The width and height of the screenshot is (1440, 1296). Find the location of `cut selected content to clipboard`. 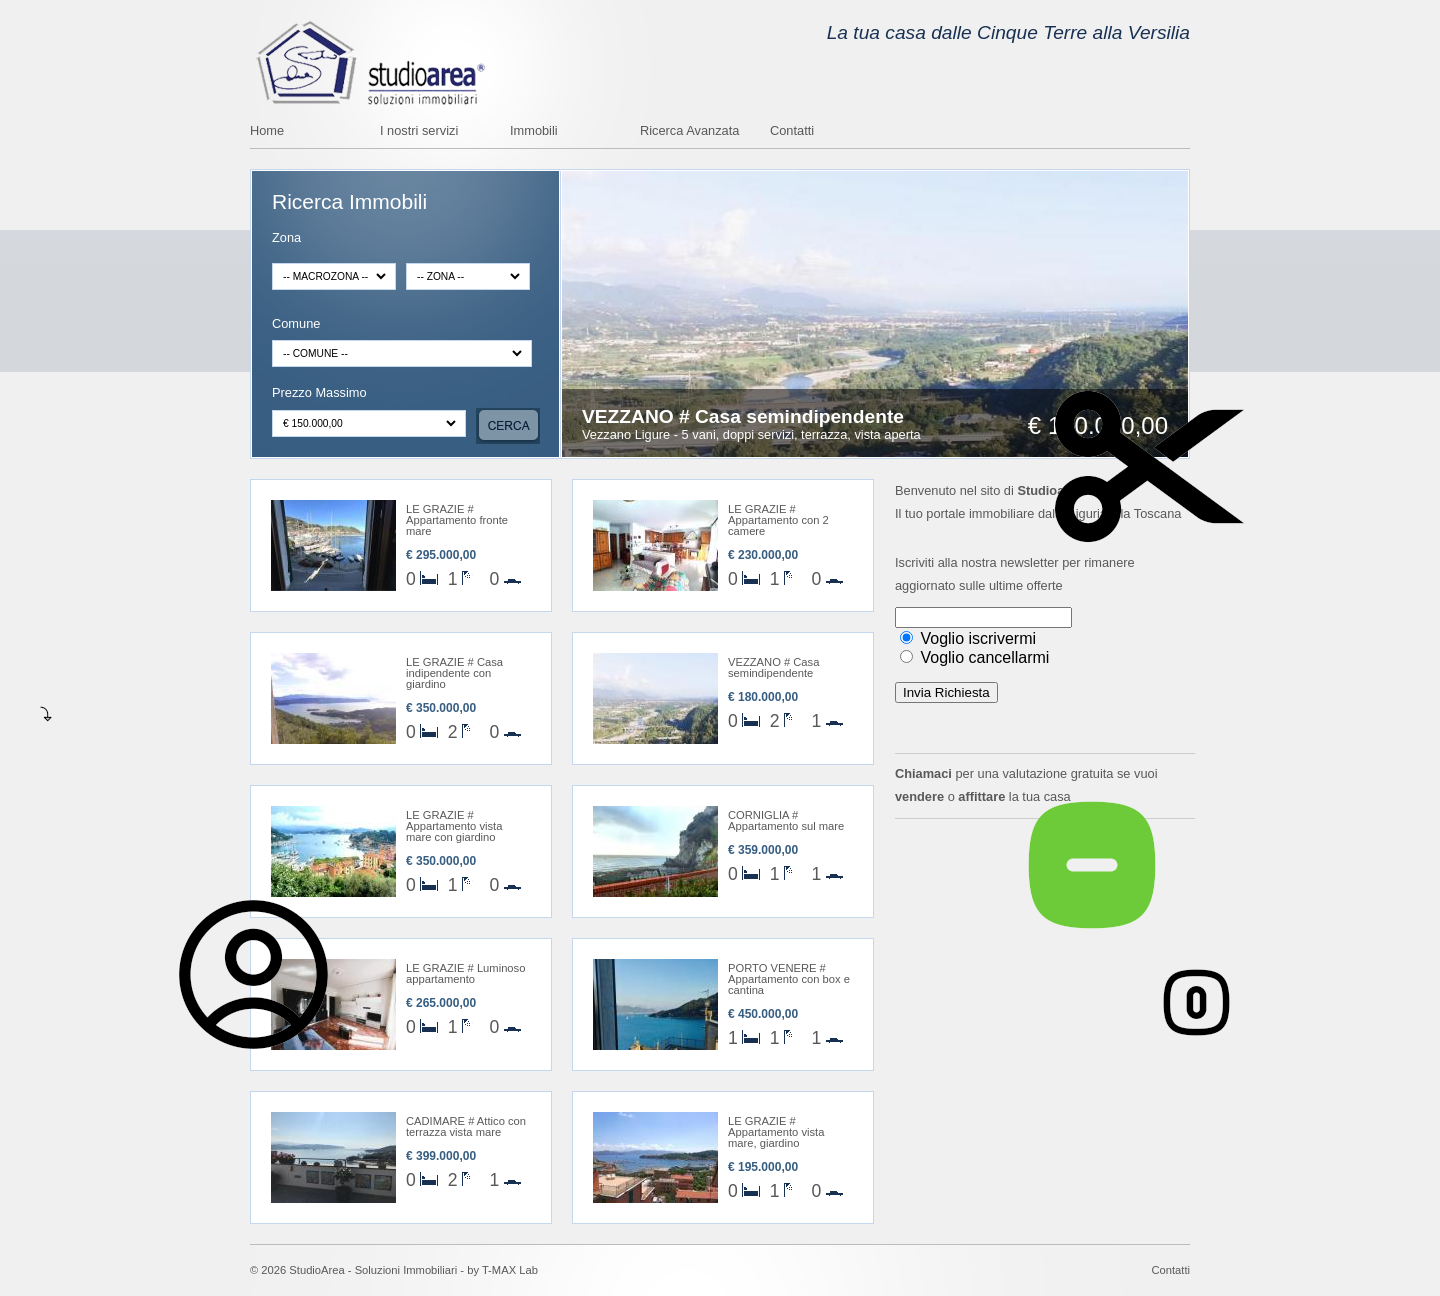

cut selected content to clipboard is located at coordinates (1149, 466).